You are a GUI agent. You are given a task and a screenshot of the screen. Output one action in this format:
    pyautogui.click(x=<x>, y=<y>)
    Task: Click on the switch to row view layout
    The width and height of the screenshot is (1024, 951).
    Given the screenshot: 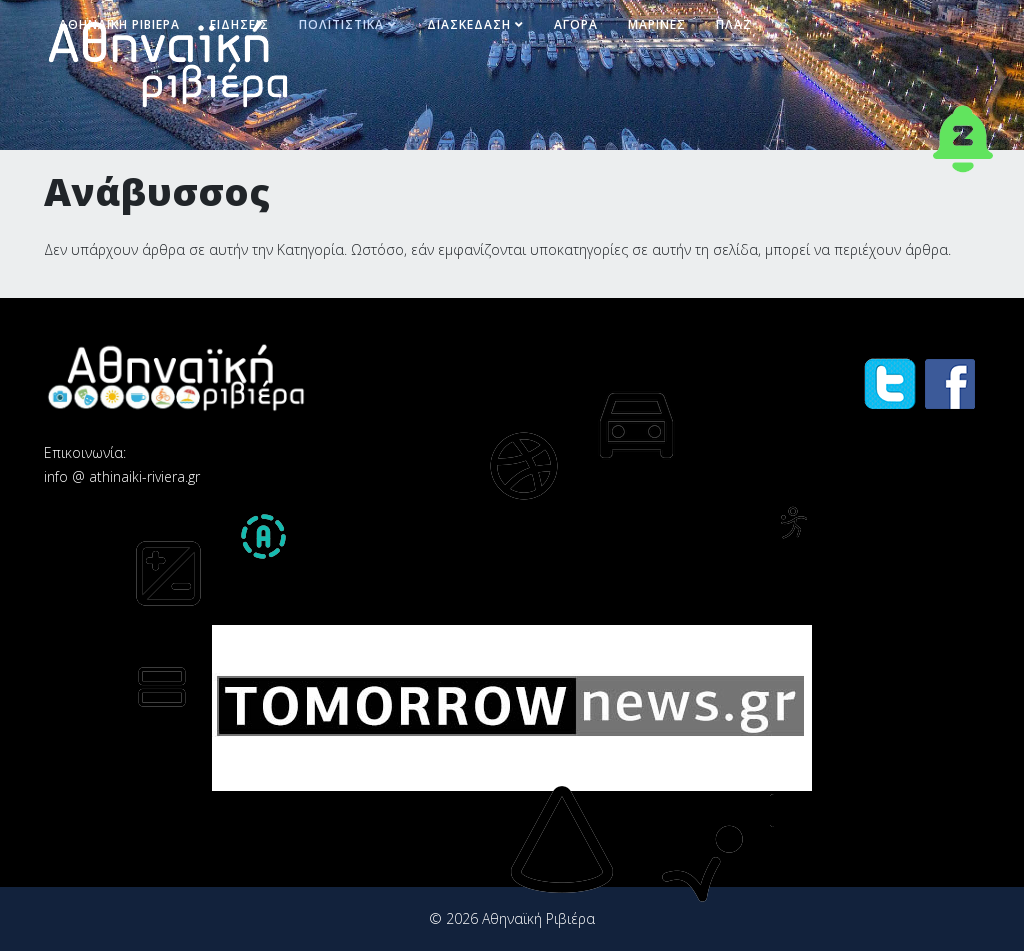 What is the action you would take?
    pyautogui.click(x=162, y=687)
    